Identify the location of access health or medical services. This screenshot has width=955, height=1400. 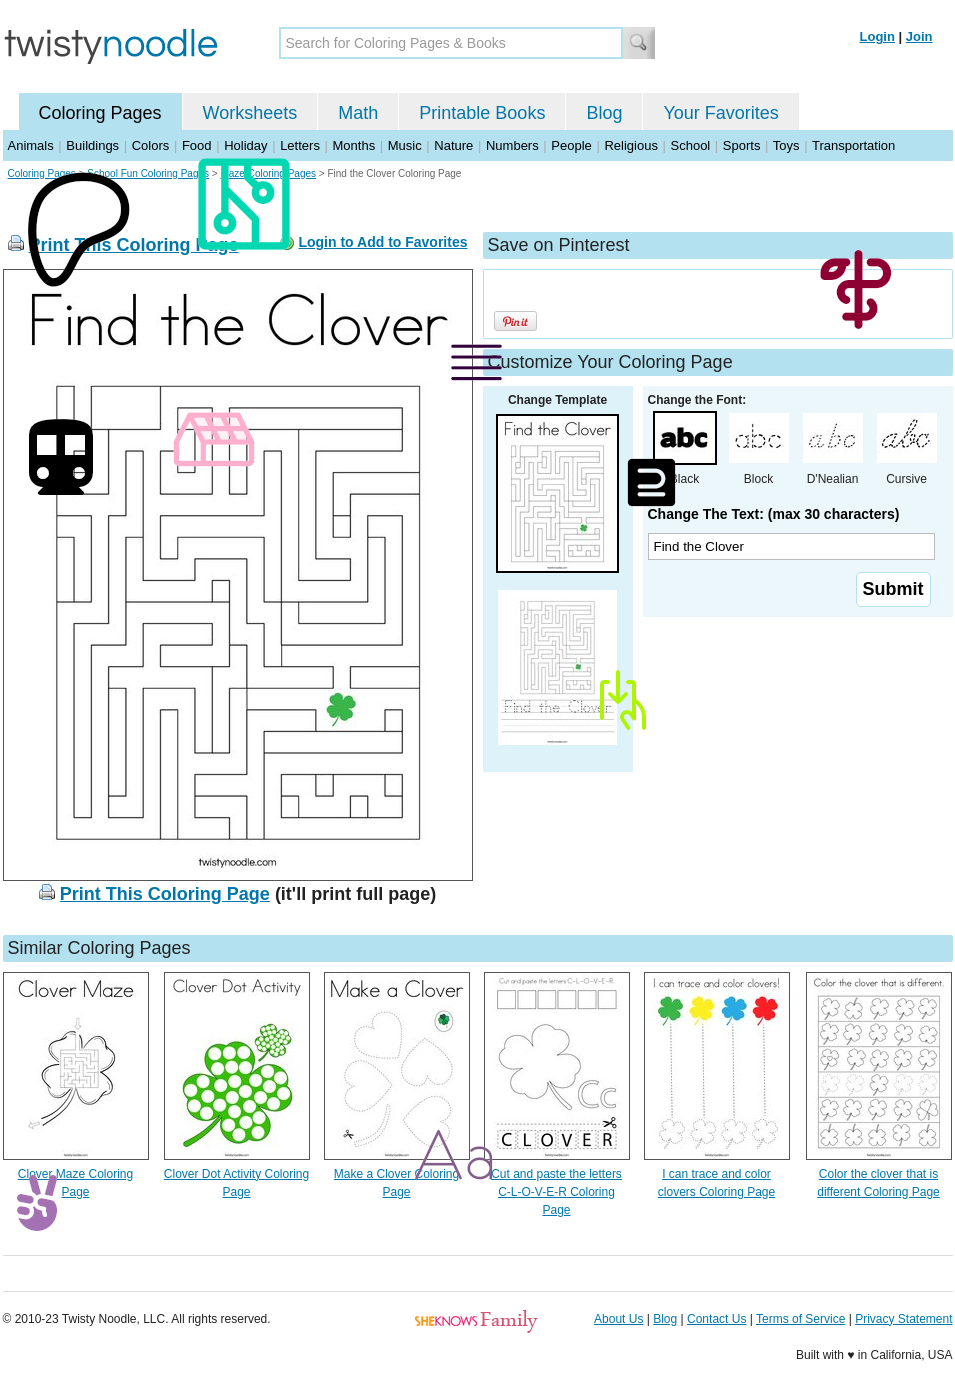
(858, 289).